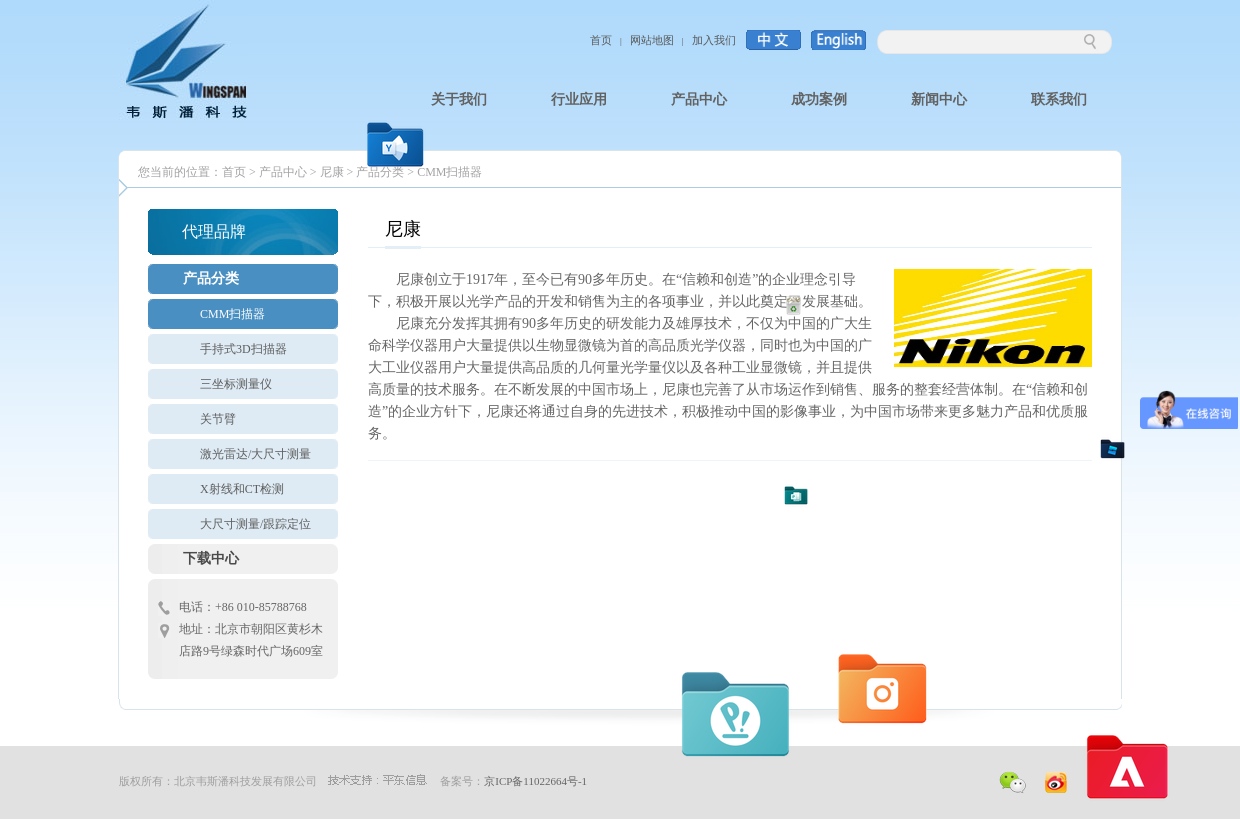  What do you see at coordinates (796, 496) in the screenshot?
I see `open folder containing microsoft publisher files` at bounding box center [796, 496].